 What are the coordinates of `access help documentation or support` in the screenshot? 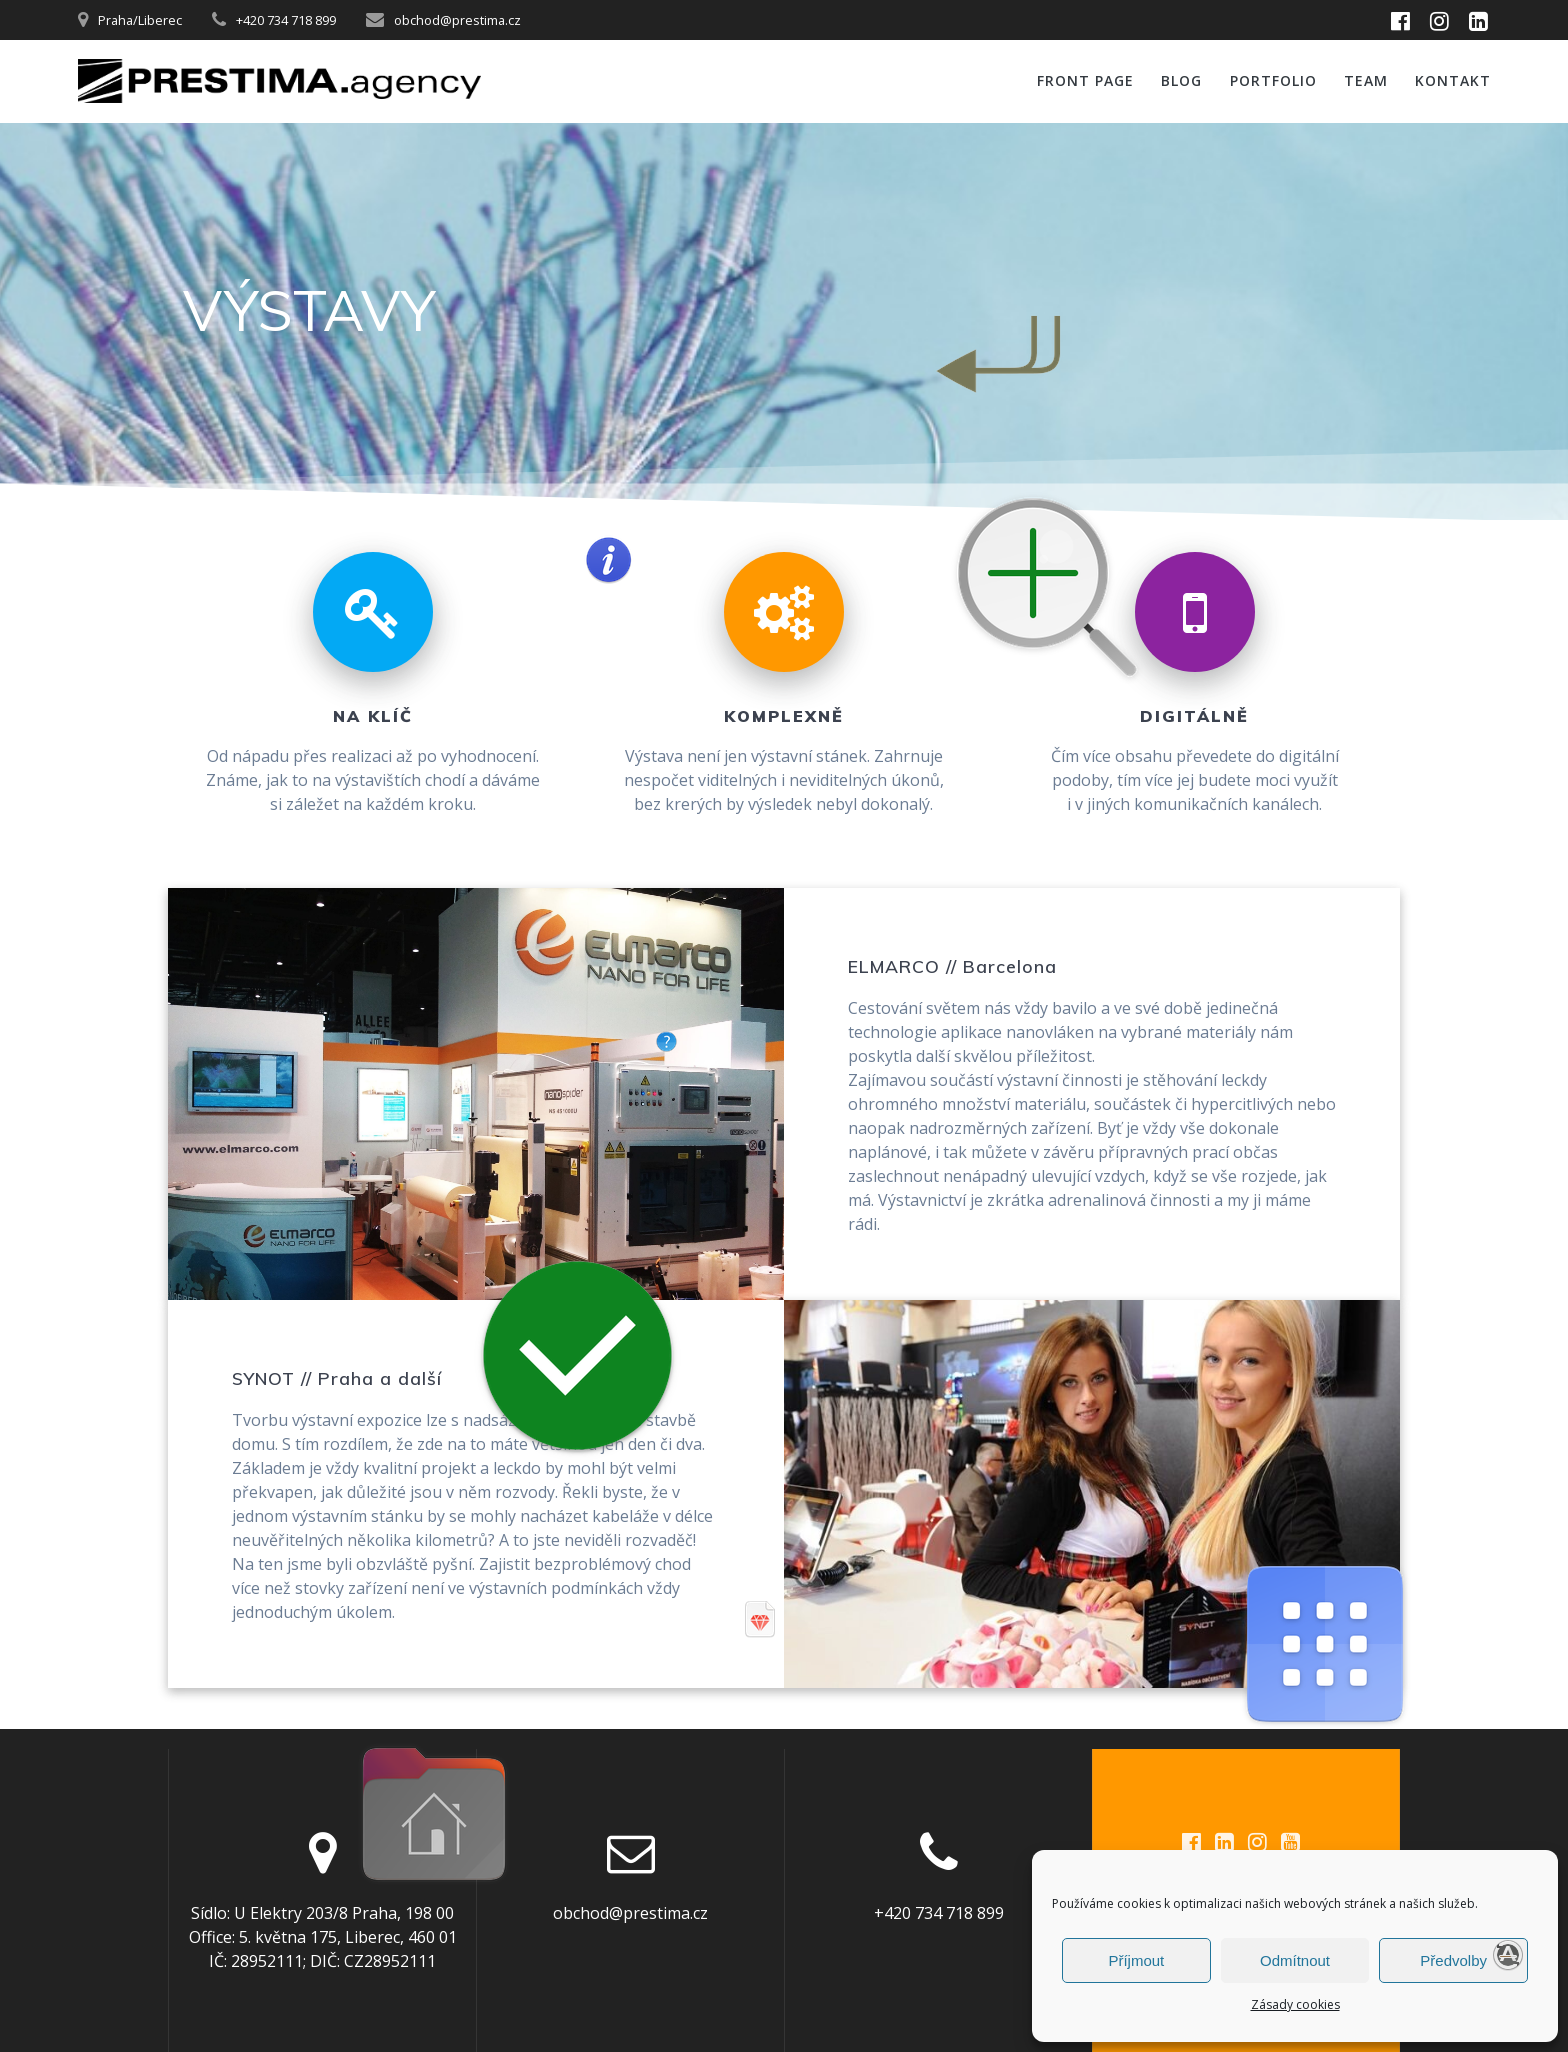 It's located at (666, 1041).